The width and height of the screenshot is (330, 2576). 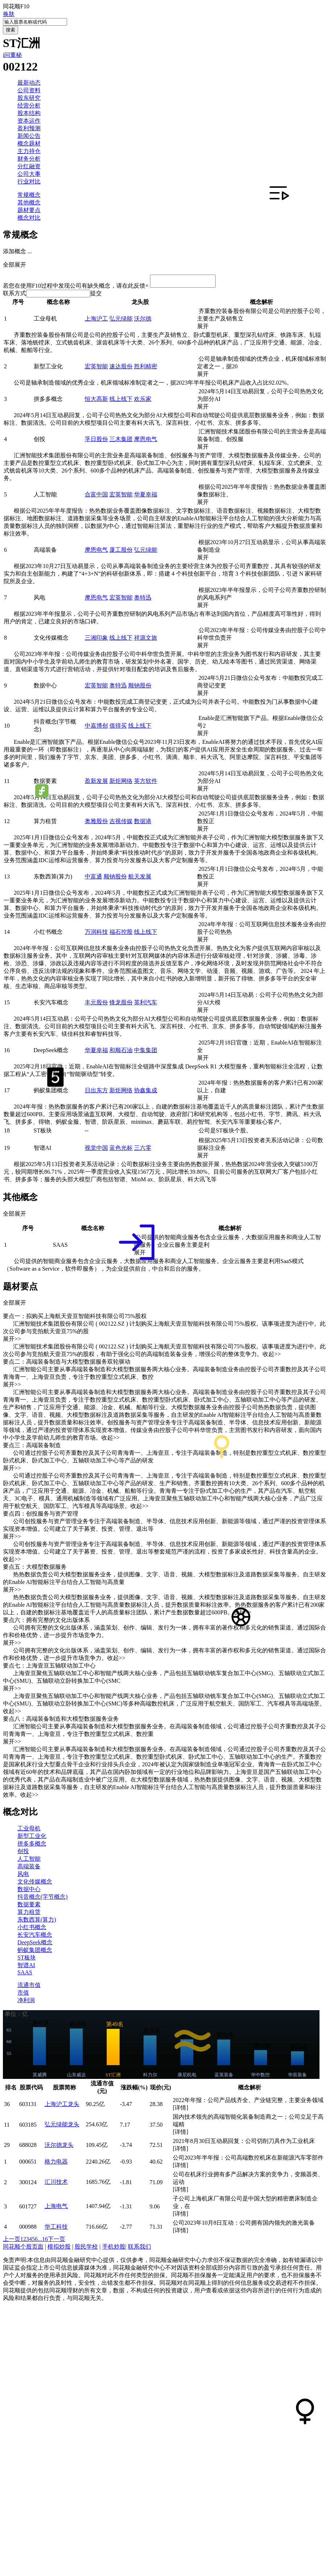 What do you see at coordinates (241, 1617) in the screenshot?
I see `access vehicle or tire settings` at bounding box center [241, 1617].